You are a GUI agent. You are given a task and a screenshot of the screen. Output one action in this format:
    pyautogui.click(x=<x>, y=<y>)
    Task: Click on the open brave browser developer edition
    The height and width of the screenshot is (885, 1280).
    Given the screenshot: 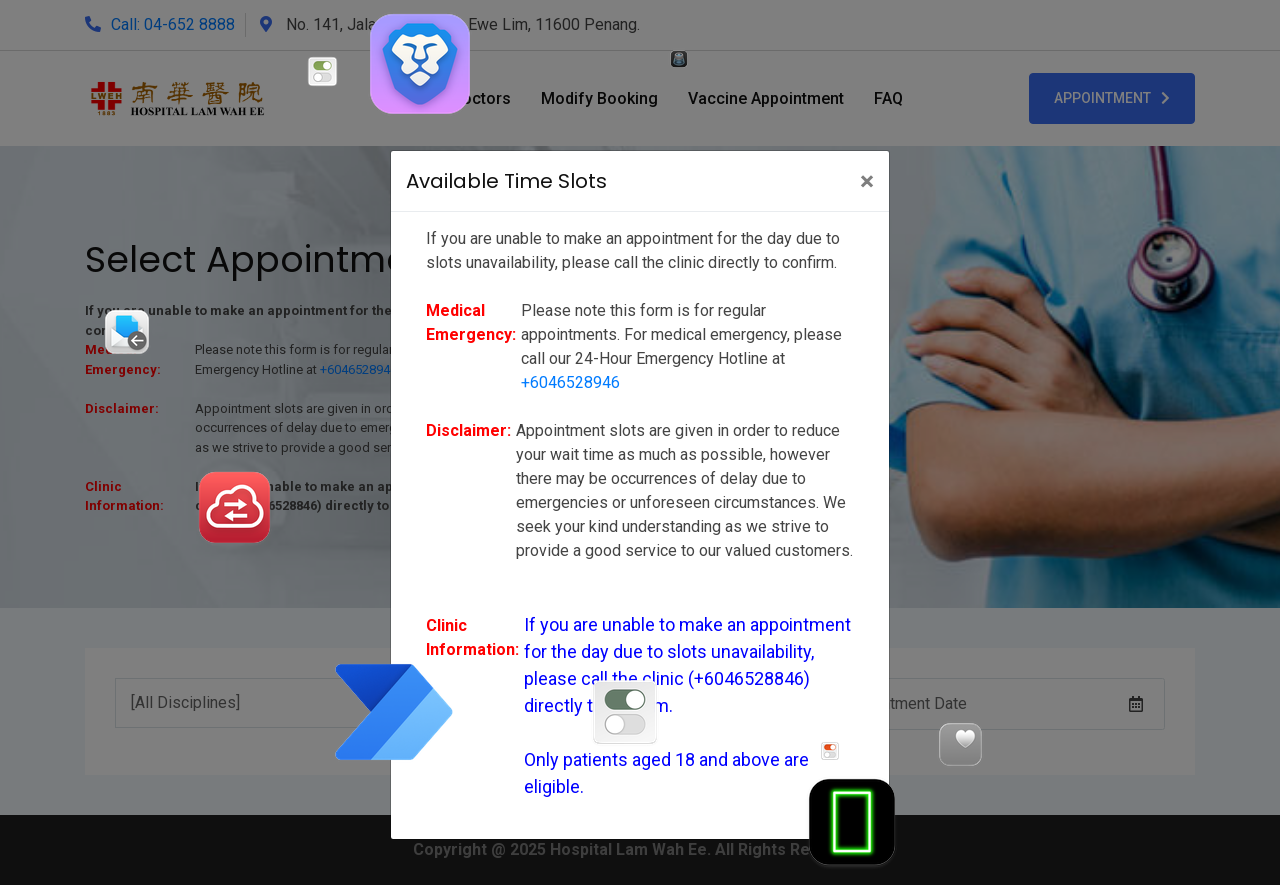 What is the action you would take?
    pyautogui.click(x=420, y=64)
    